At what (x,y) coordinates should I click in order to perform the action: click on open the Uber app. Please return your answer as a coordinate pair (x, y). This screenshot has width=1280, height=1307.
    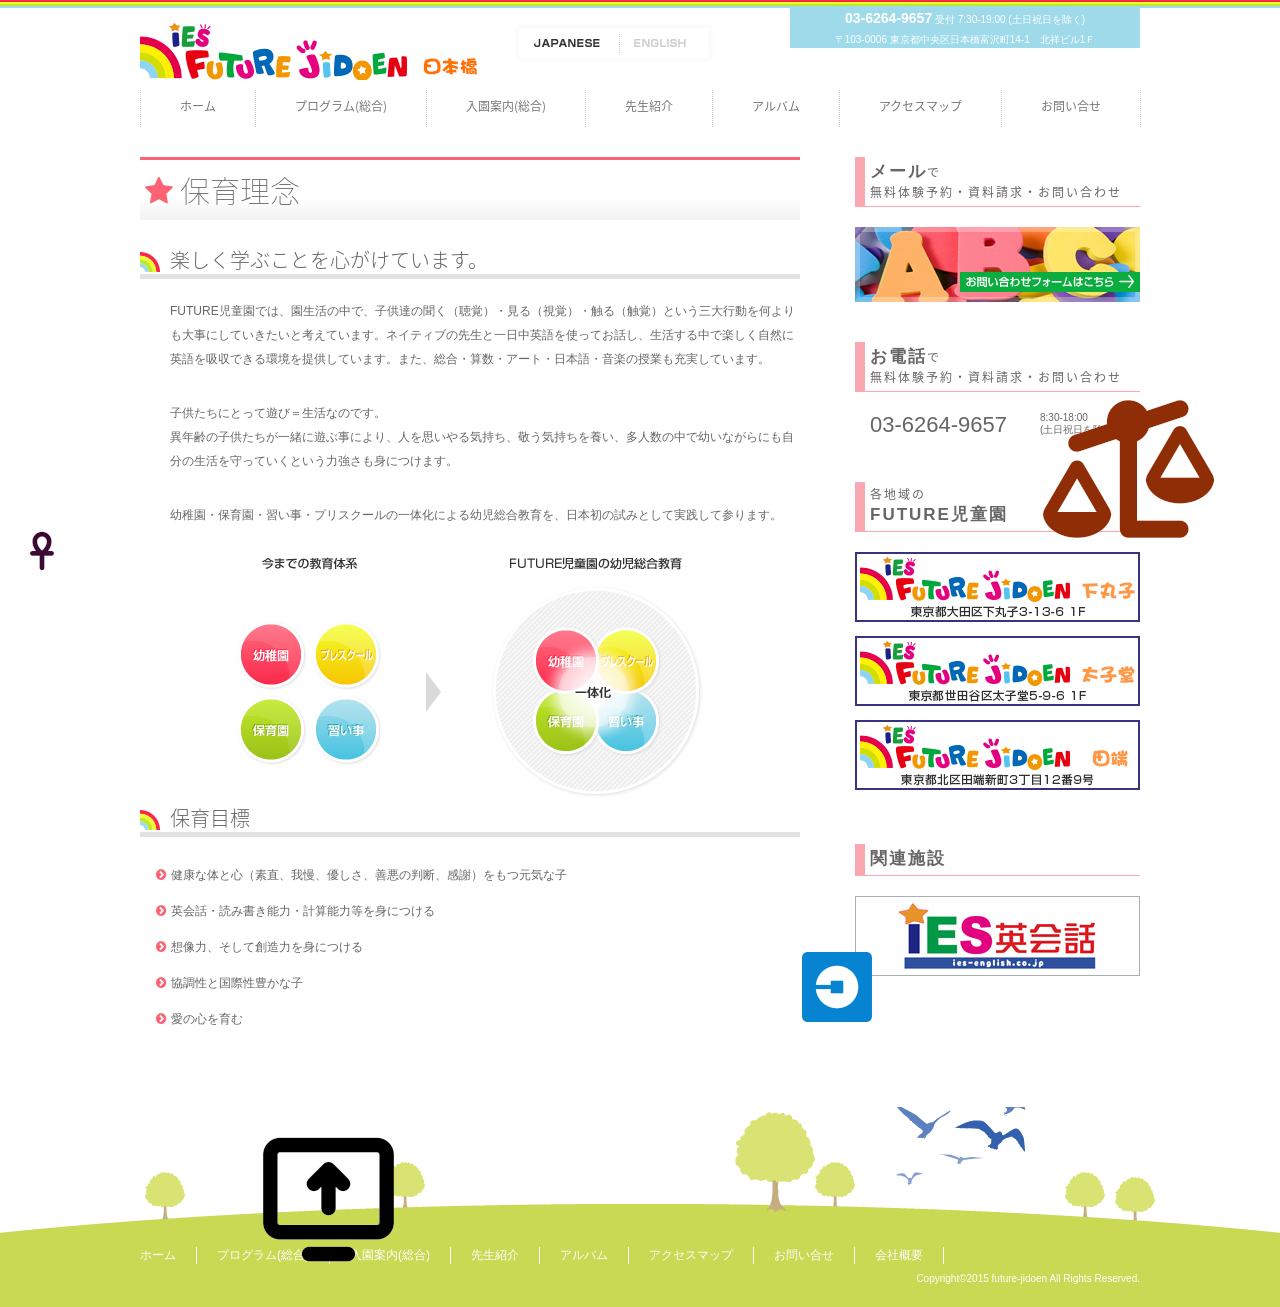
    Looking at the image, I should click on (837, 987).